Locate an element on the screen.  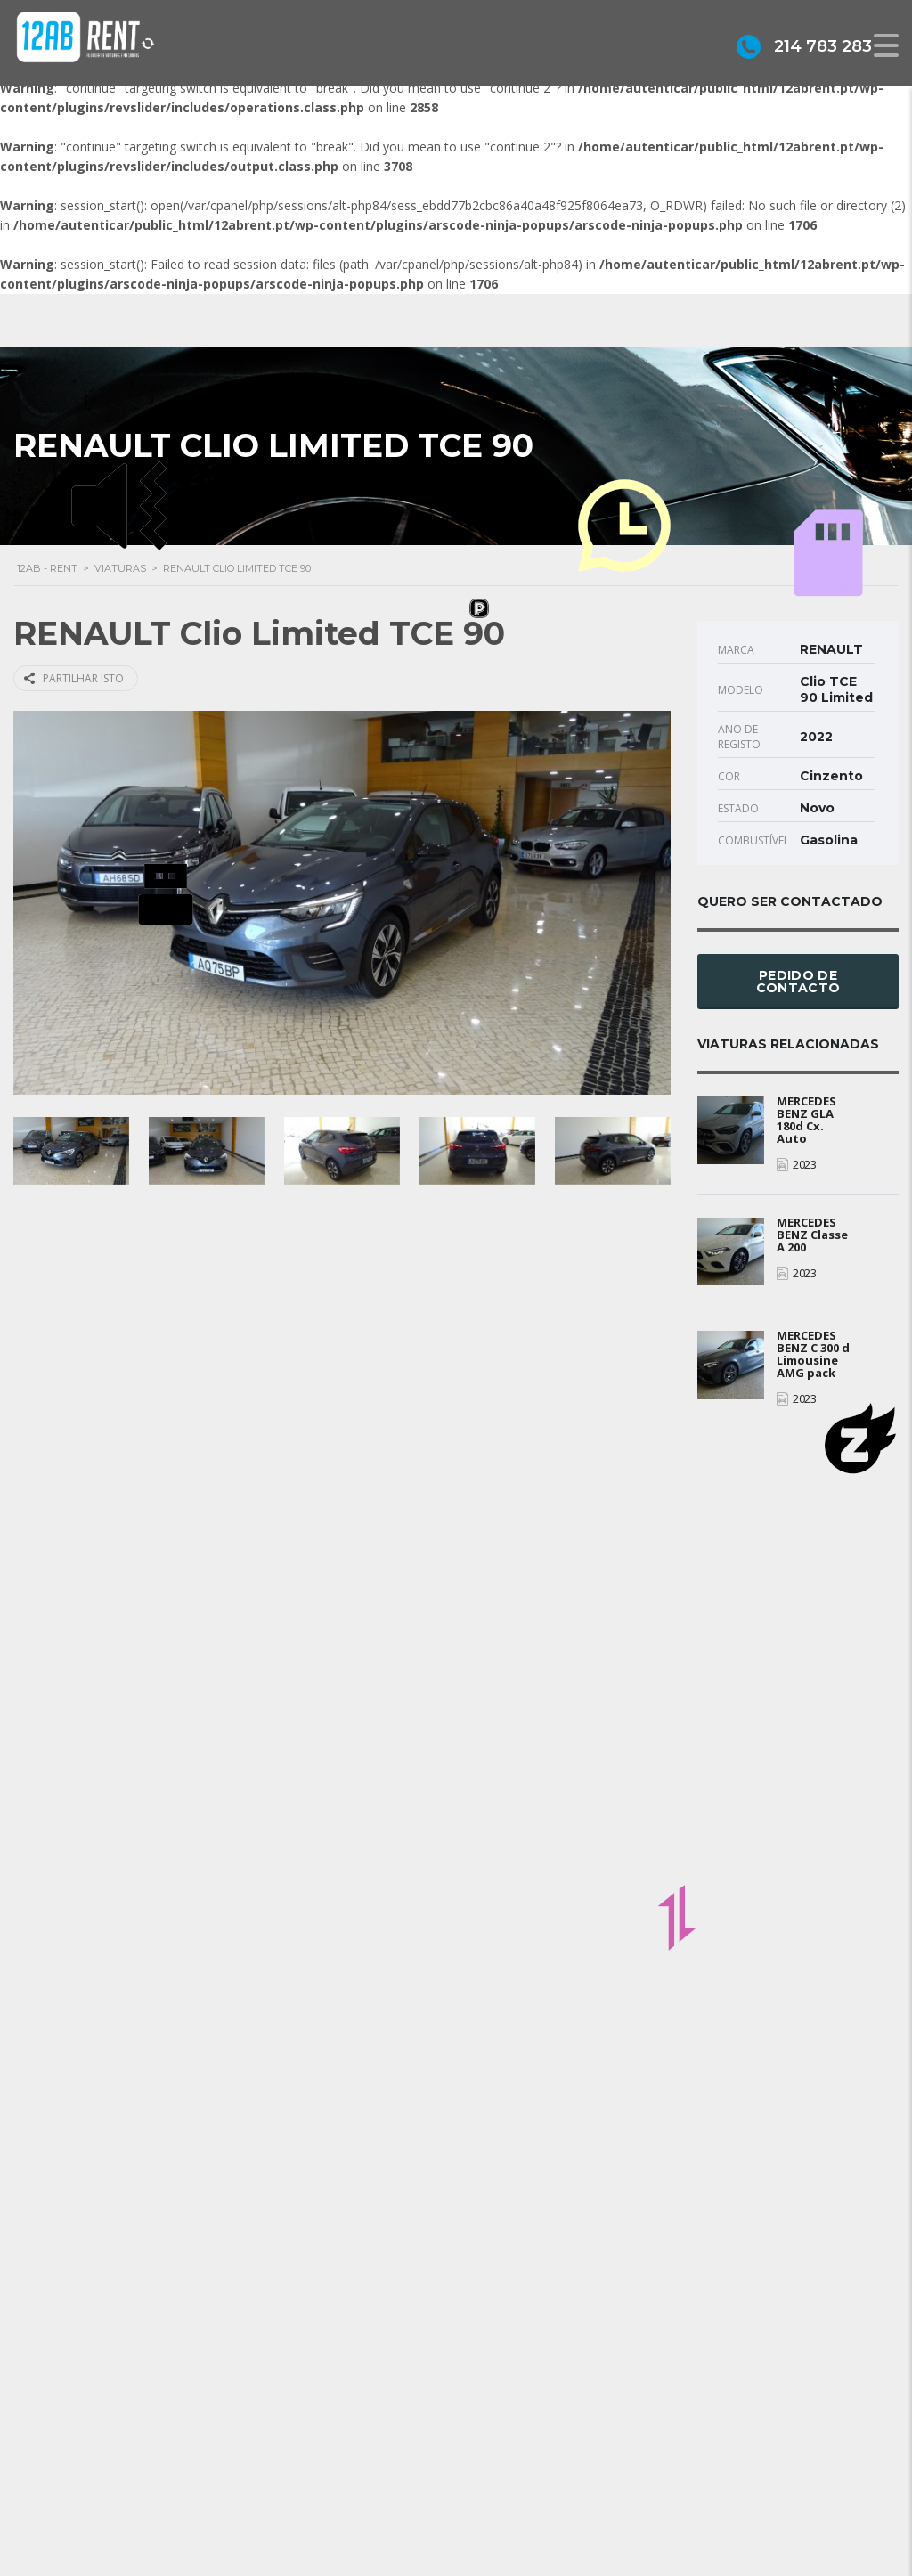
open peerlist profile or app is located at coordinates (479, 608).